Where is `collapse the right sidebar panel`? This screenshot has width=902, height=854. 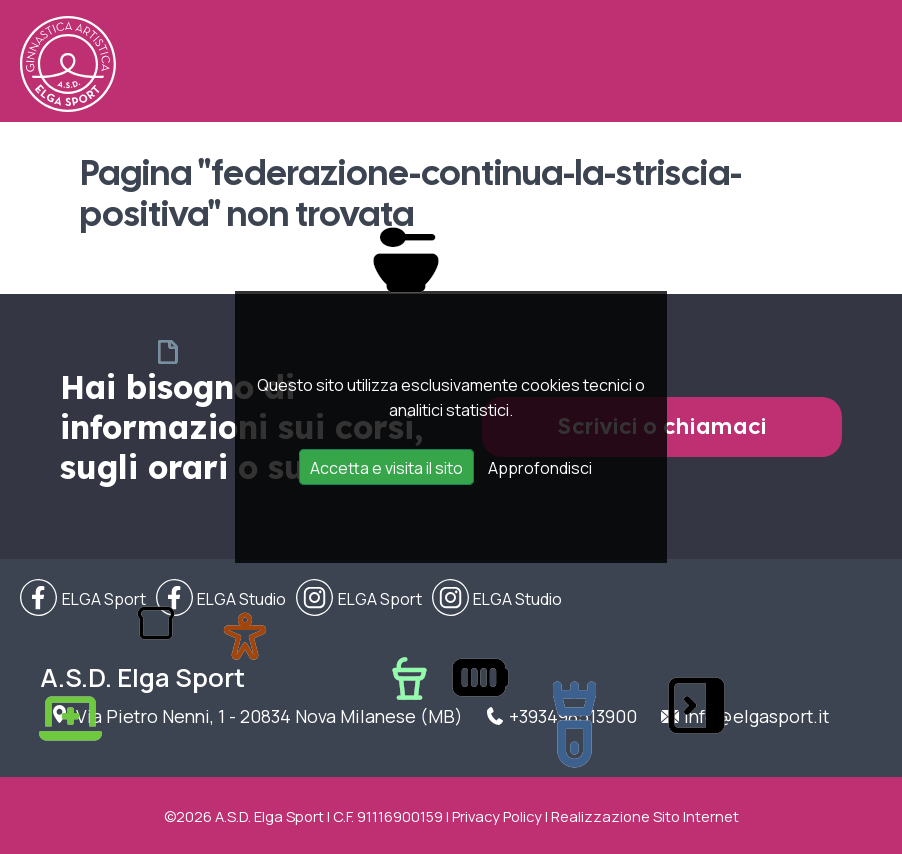 collapse the right sidebar panel is located at coordinates (696, 705).